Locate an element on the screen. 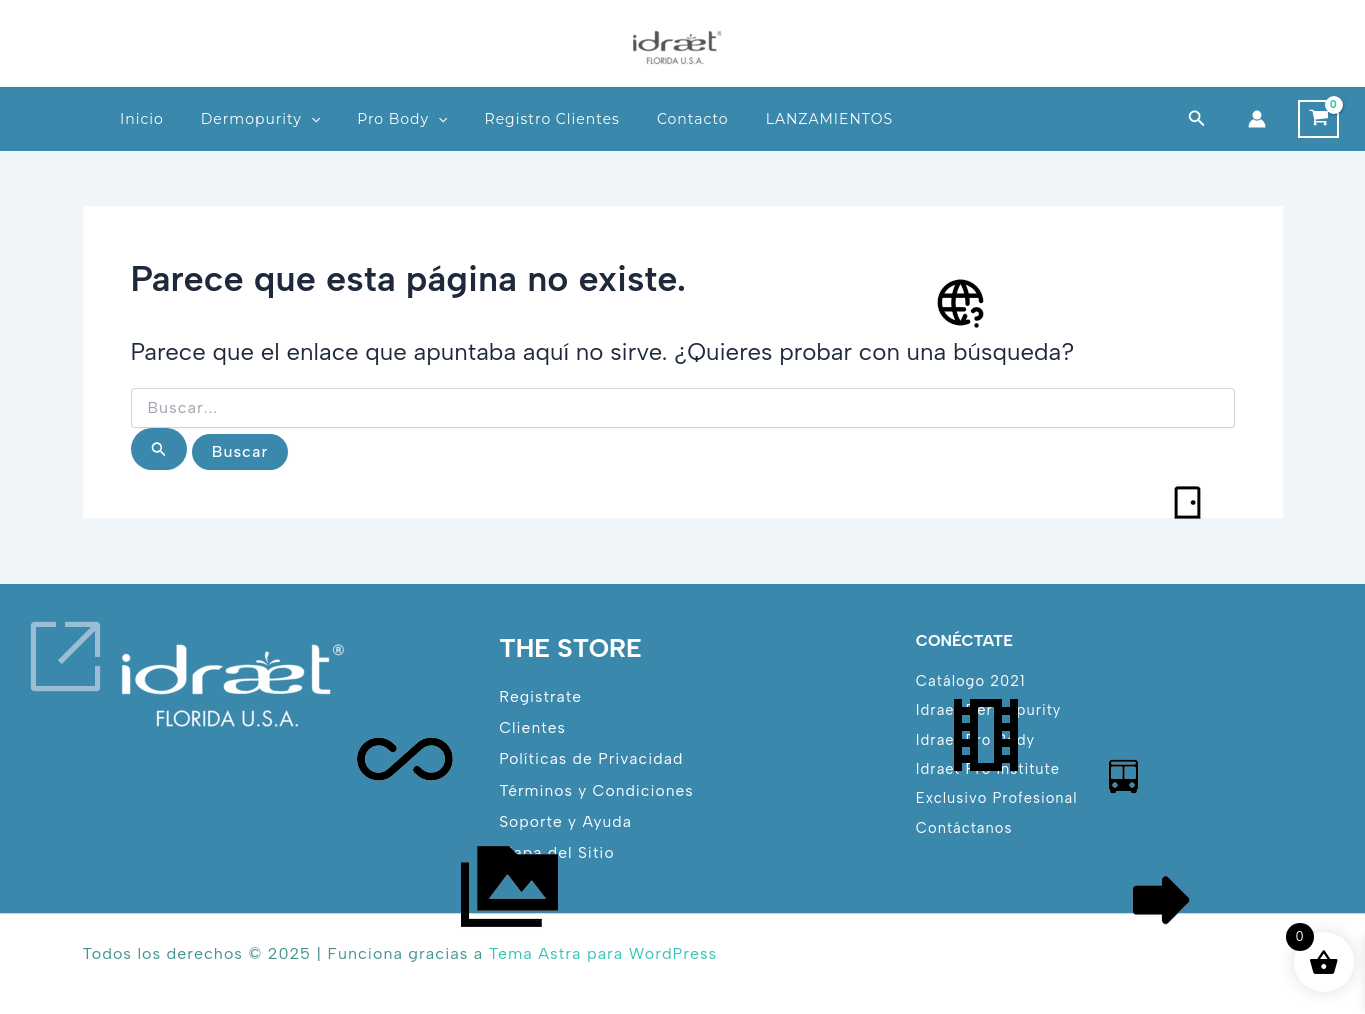 This screenshot has height=1014, width=1365. view bus routes or schedules is located at coordinates (1123, 776).